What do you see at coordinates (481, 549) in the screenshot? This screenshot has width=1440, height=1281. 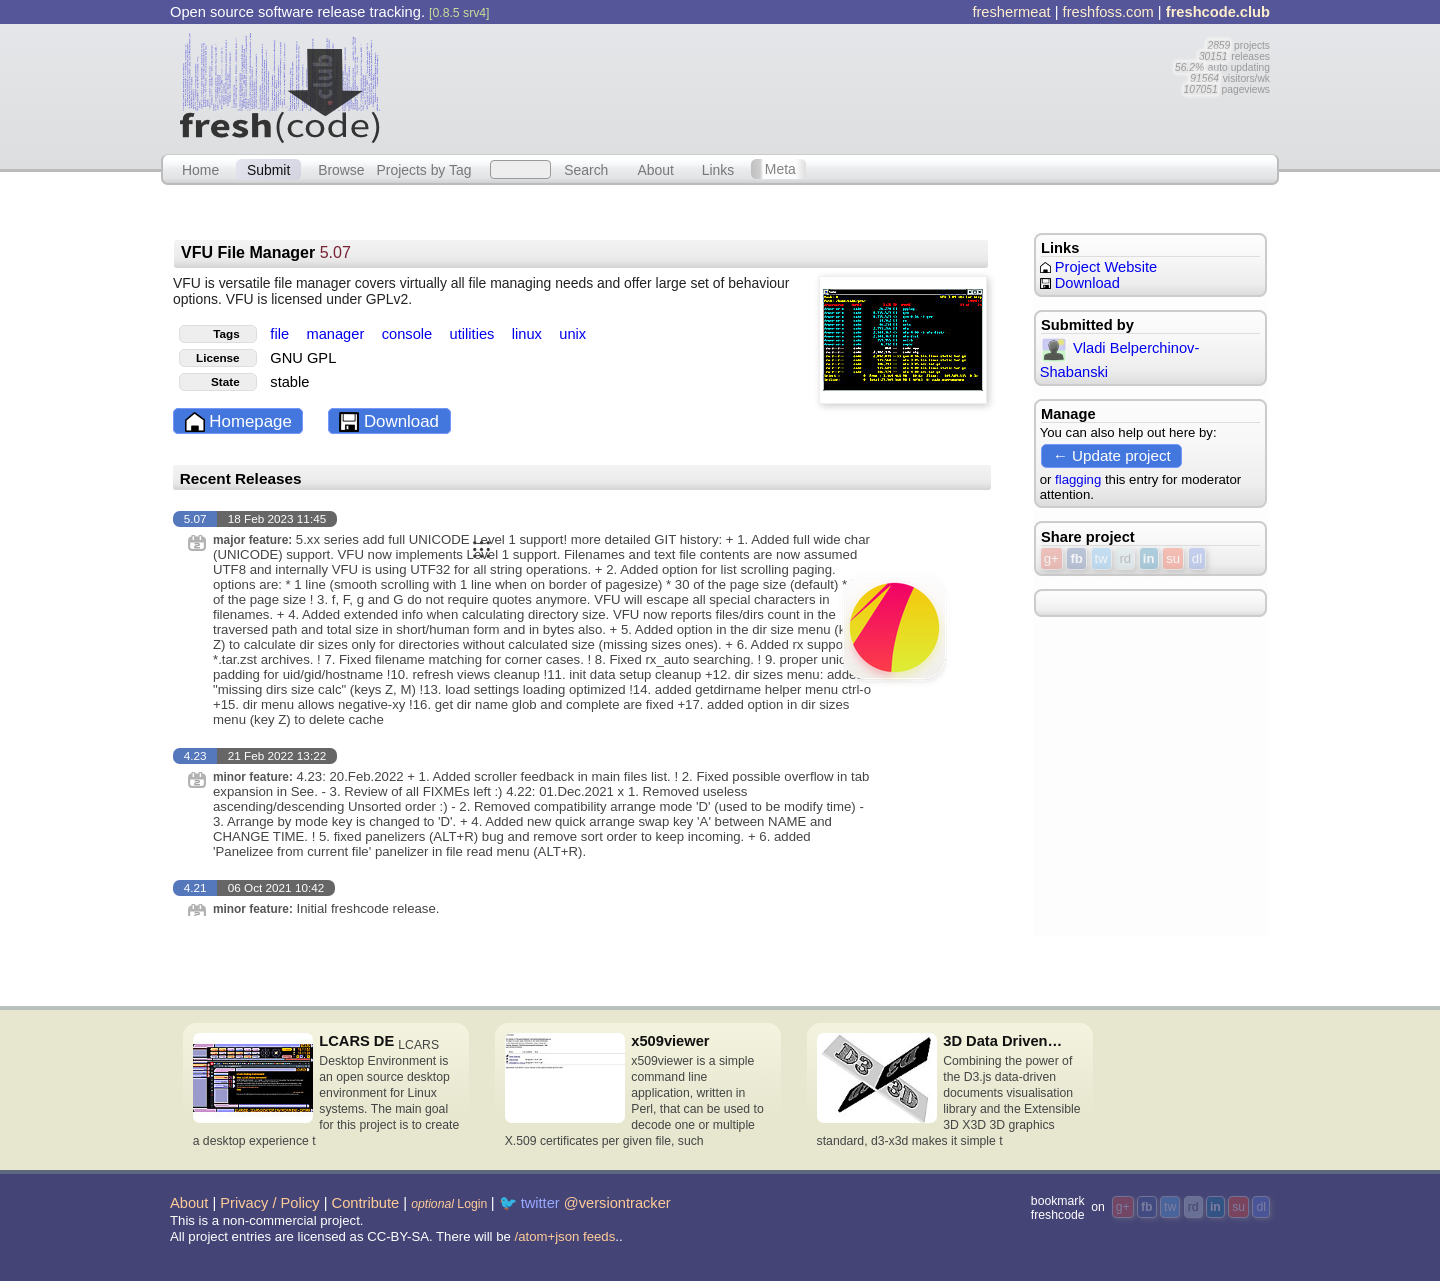 I see `view all applications` at bounding box center [481, 549].